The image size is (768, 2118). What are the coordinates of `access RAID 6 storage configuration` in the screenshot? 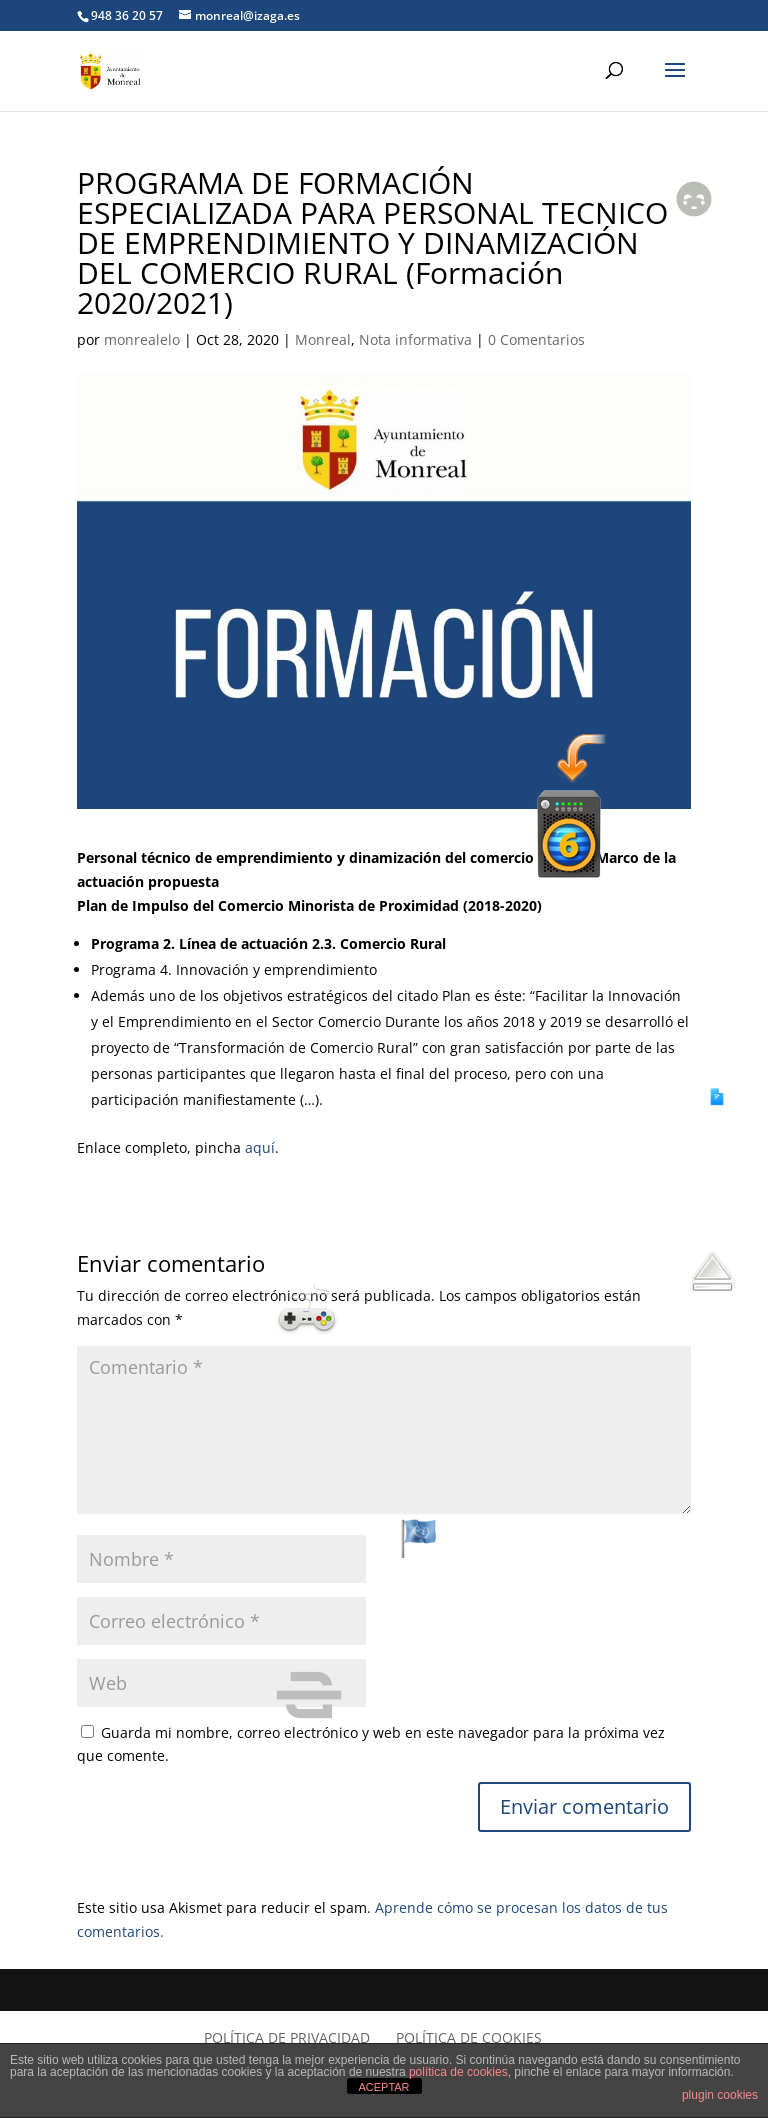 It's located at (569, 834).